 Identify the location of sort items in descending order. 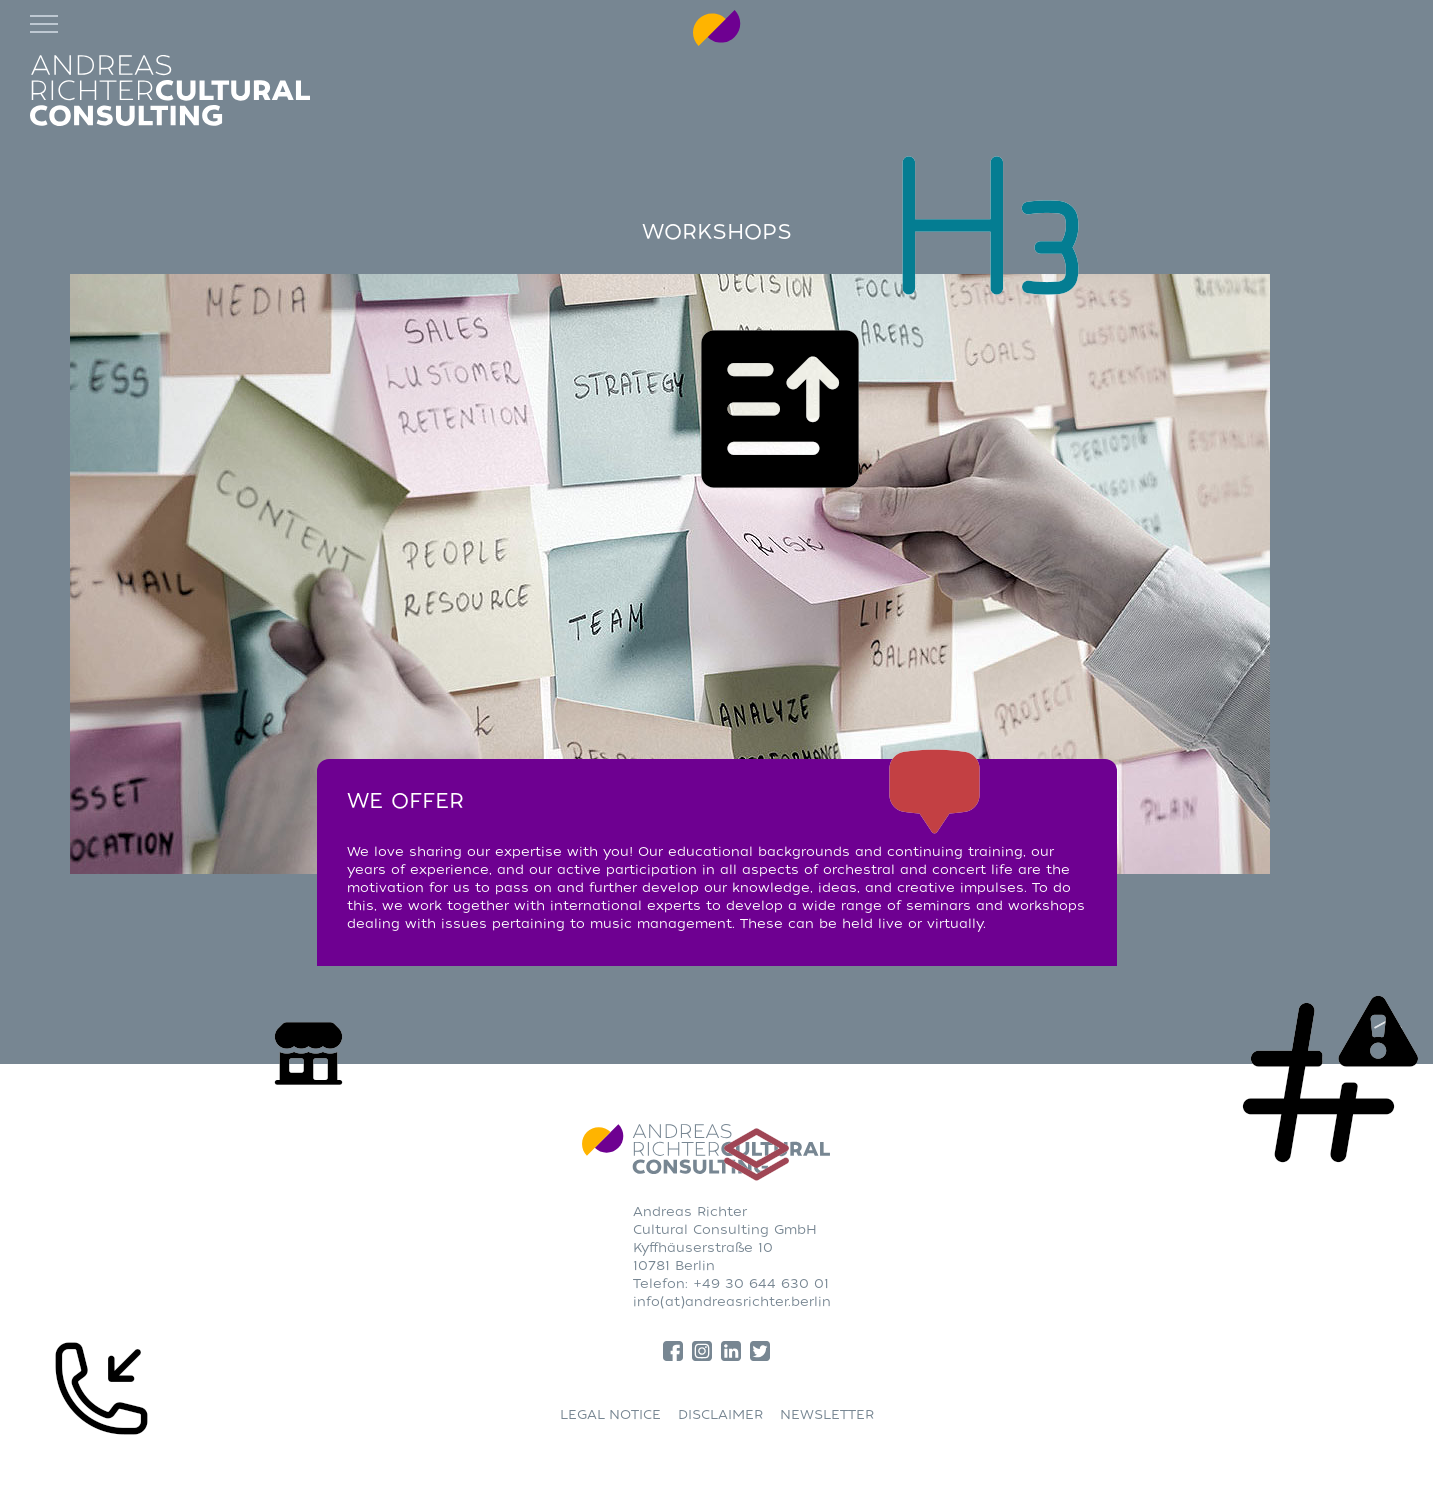
(780, 409).